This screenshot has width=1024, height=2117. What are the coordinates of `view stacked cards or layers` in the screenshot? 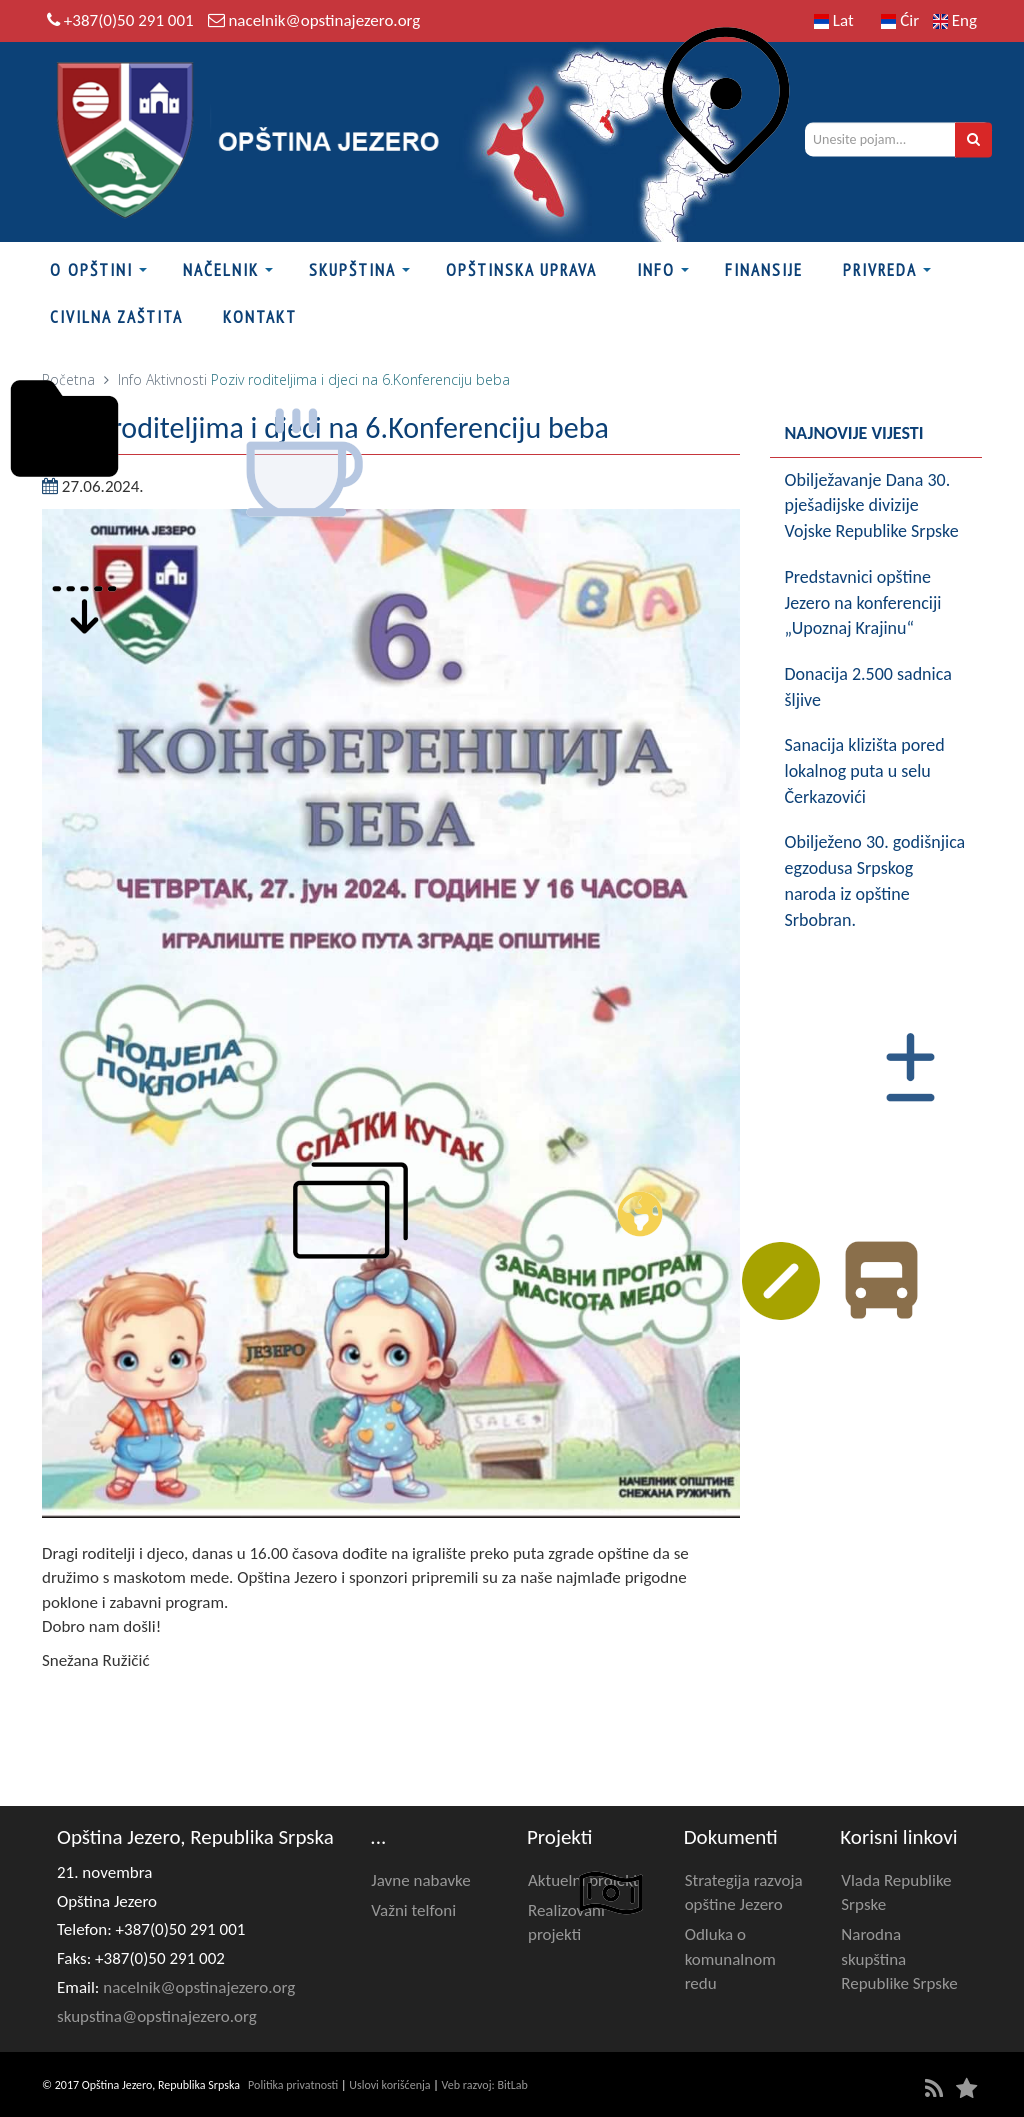 It's located at (350, 1210).